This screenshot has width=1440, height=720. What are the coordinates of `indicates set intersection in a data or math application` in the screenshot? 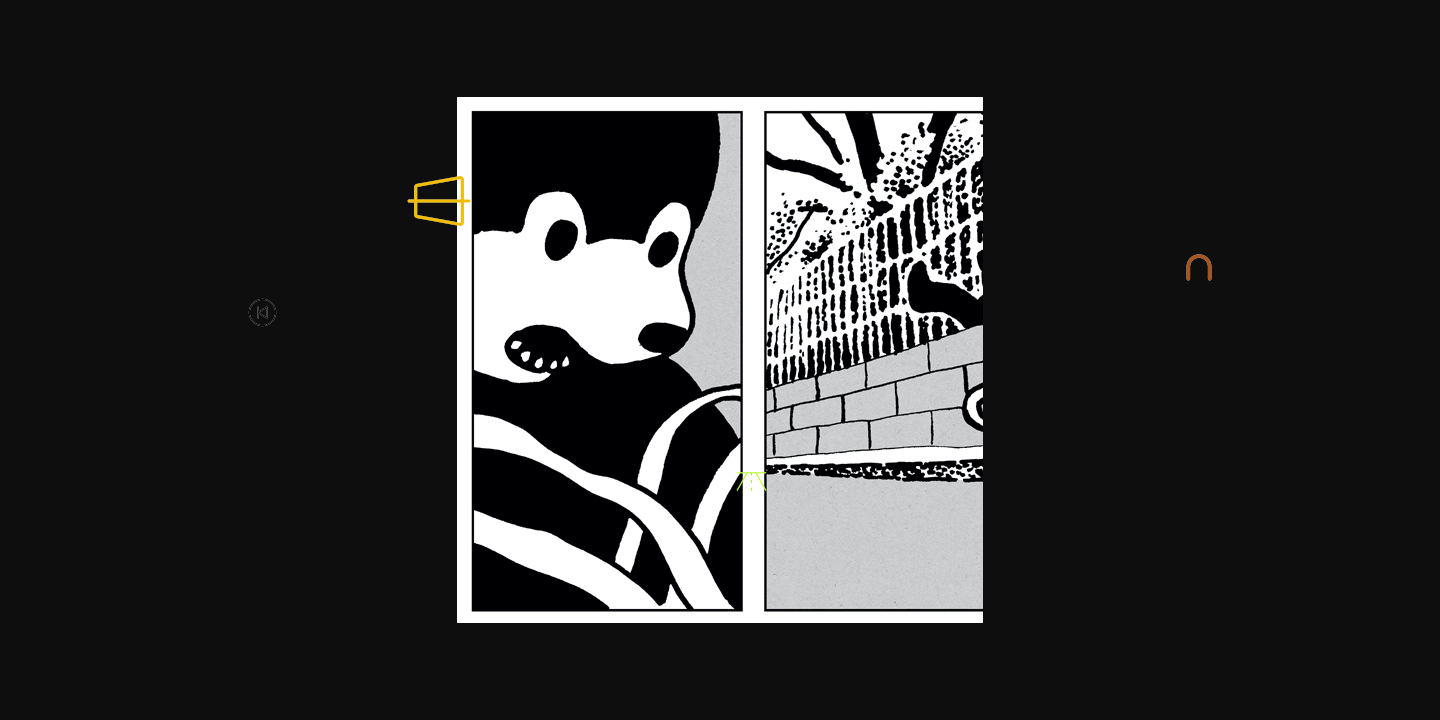 It's located at (1199, 268).